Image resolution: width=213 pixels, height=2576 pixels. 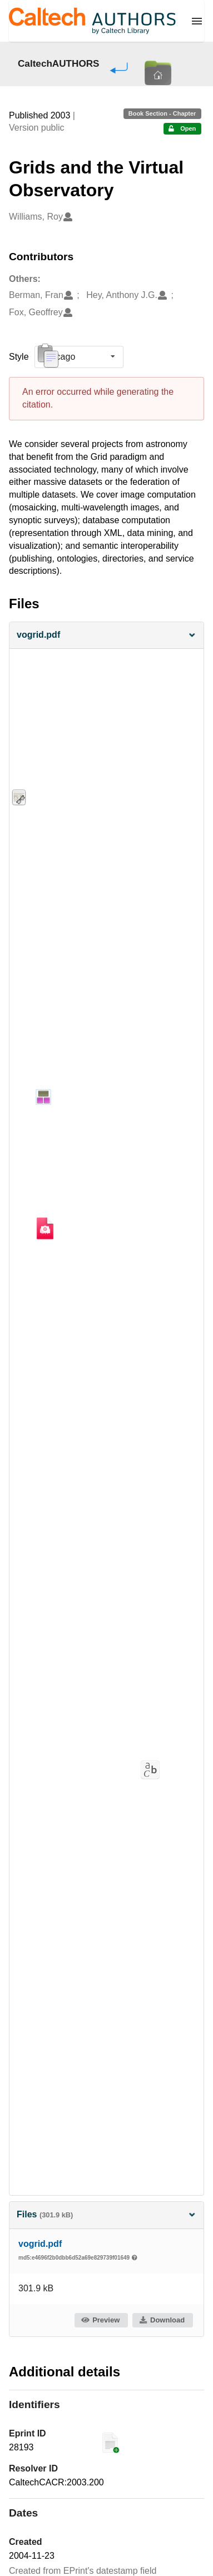 What do you see at coordinates (48, 355) in the screenshot?
I see `paste content from clipboard` at bounding box center [48, 355].